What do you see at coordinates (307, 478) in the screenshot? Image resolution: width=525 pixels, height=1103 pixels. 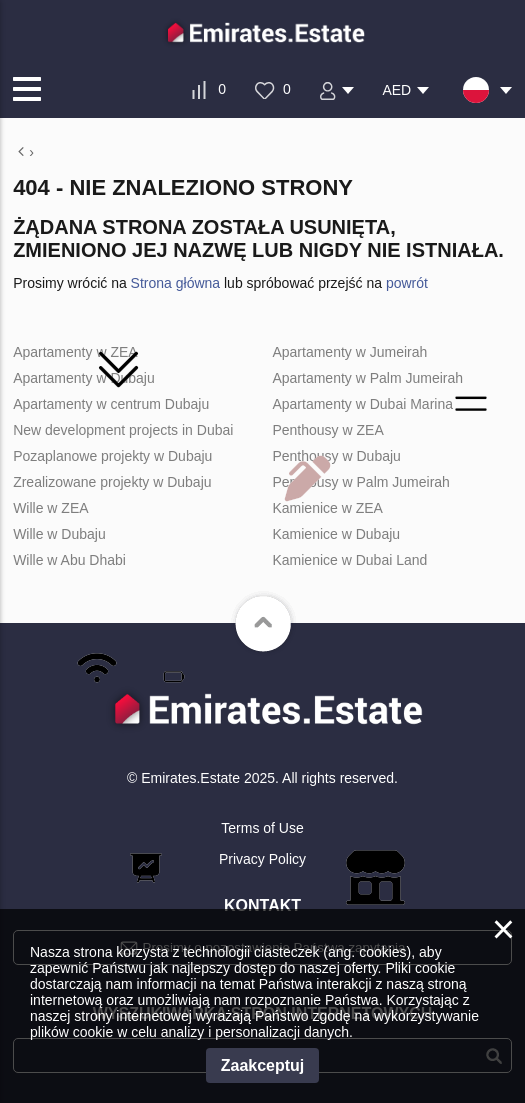 I see `edit or modify content` at bounding box center [307, 478].